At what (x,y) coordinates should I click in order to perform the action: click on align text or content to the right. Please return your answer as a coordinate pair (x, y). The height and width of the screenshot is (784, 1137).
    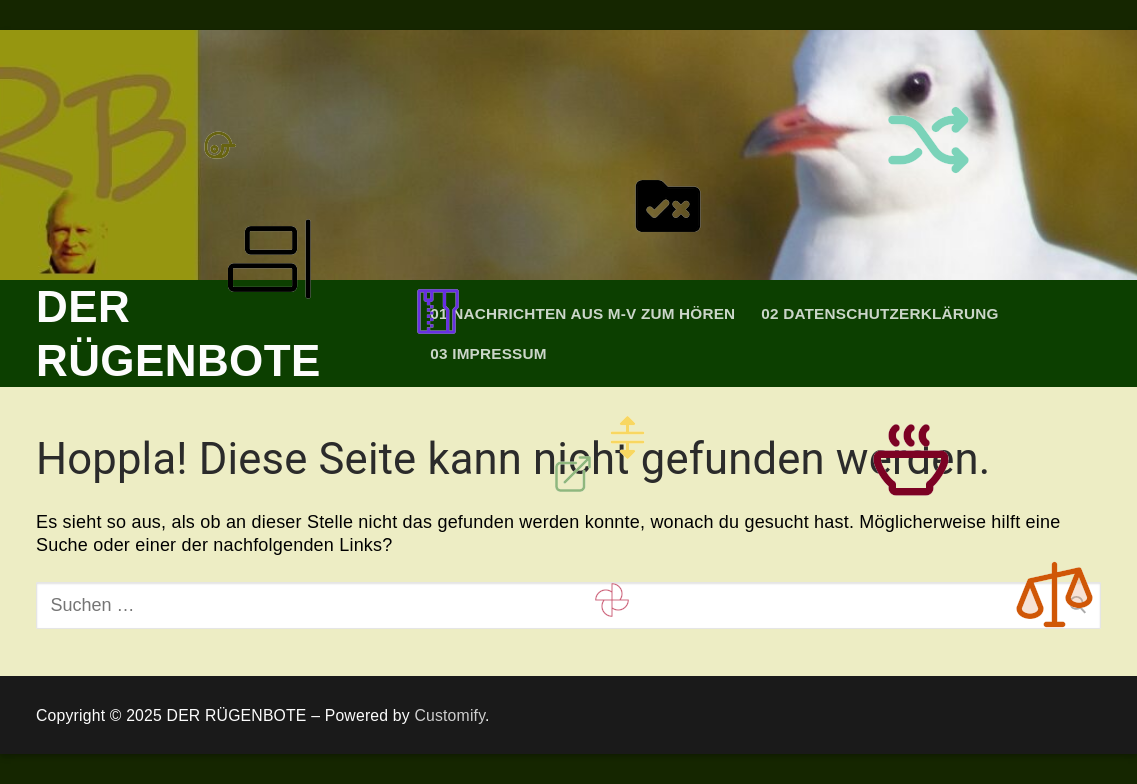
    Looking at the image, I should click on (271, 259).